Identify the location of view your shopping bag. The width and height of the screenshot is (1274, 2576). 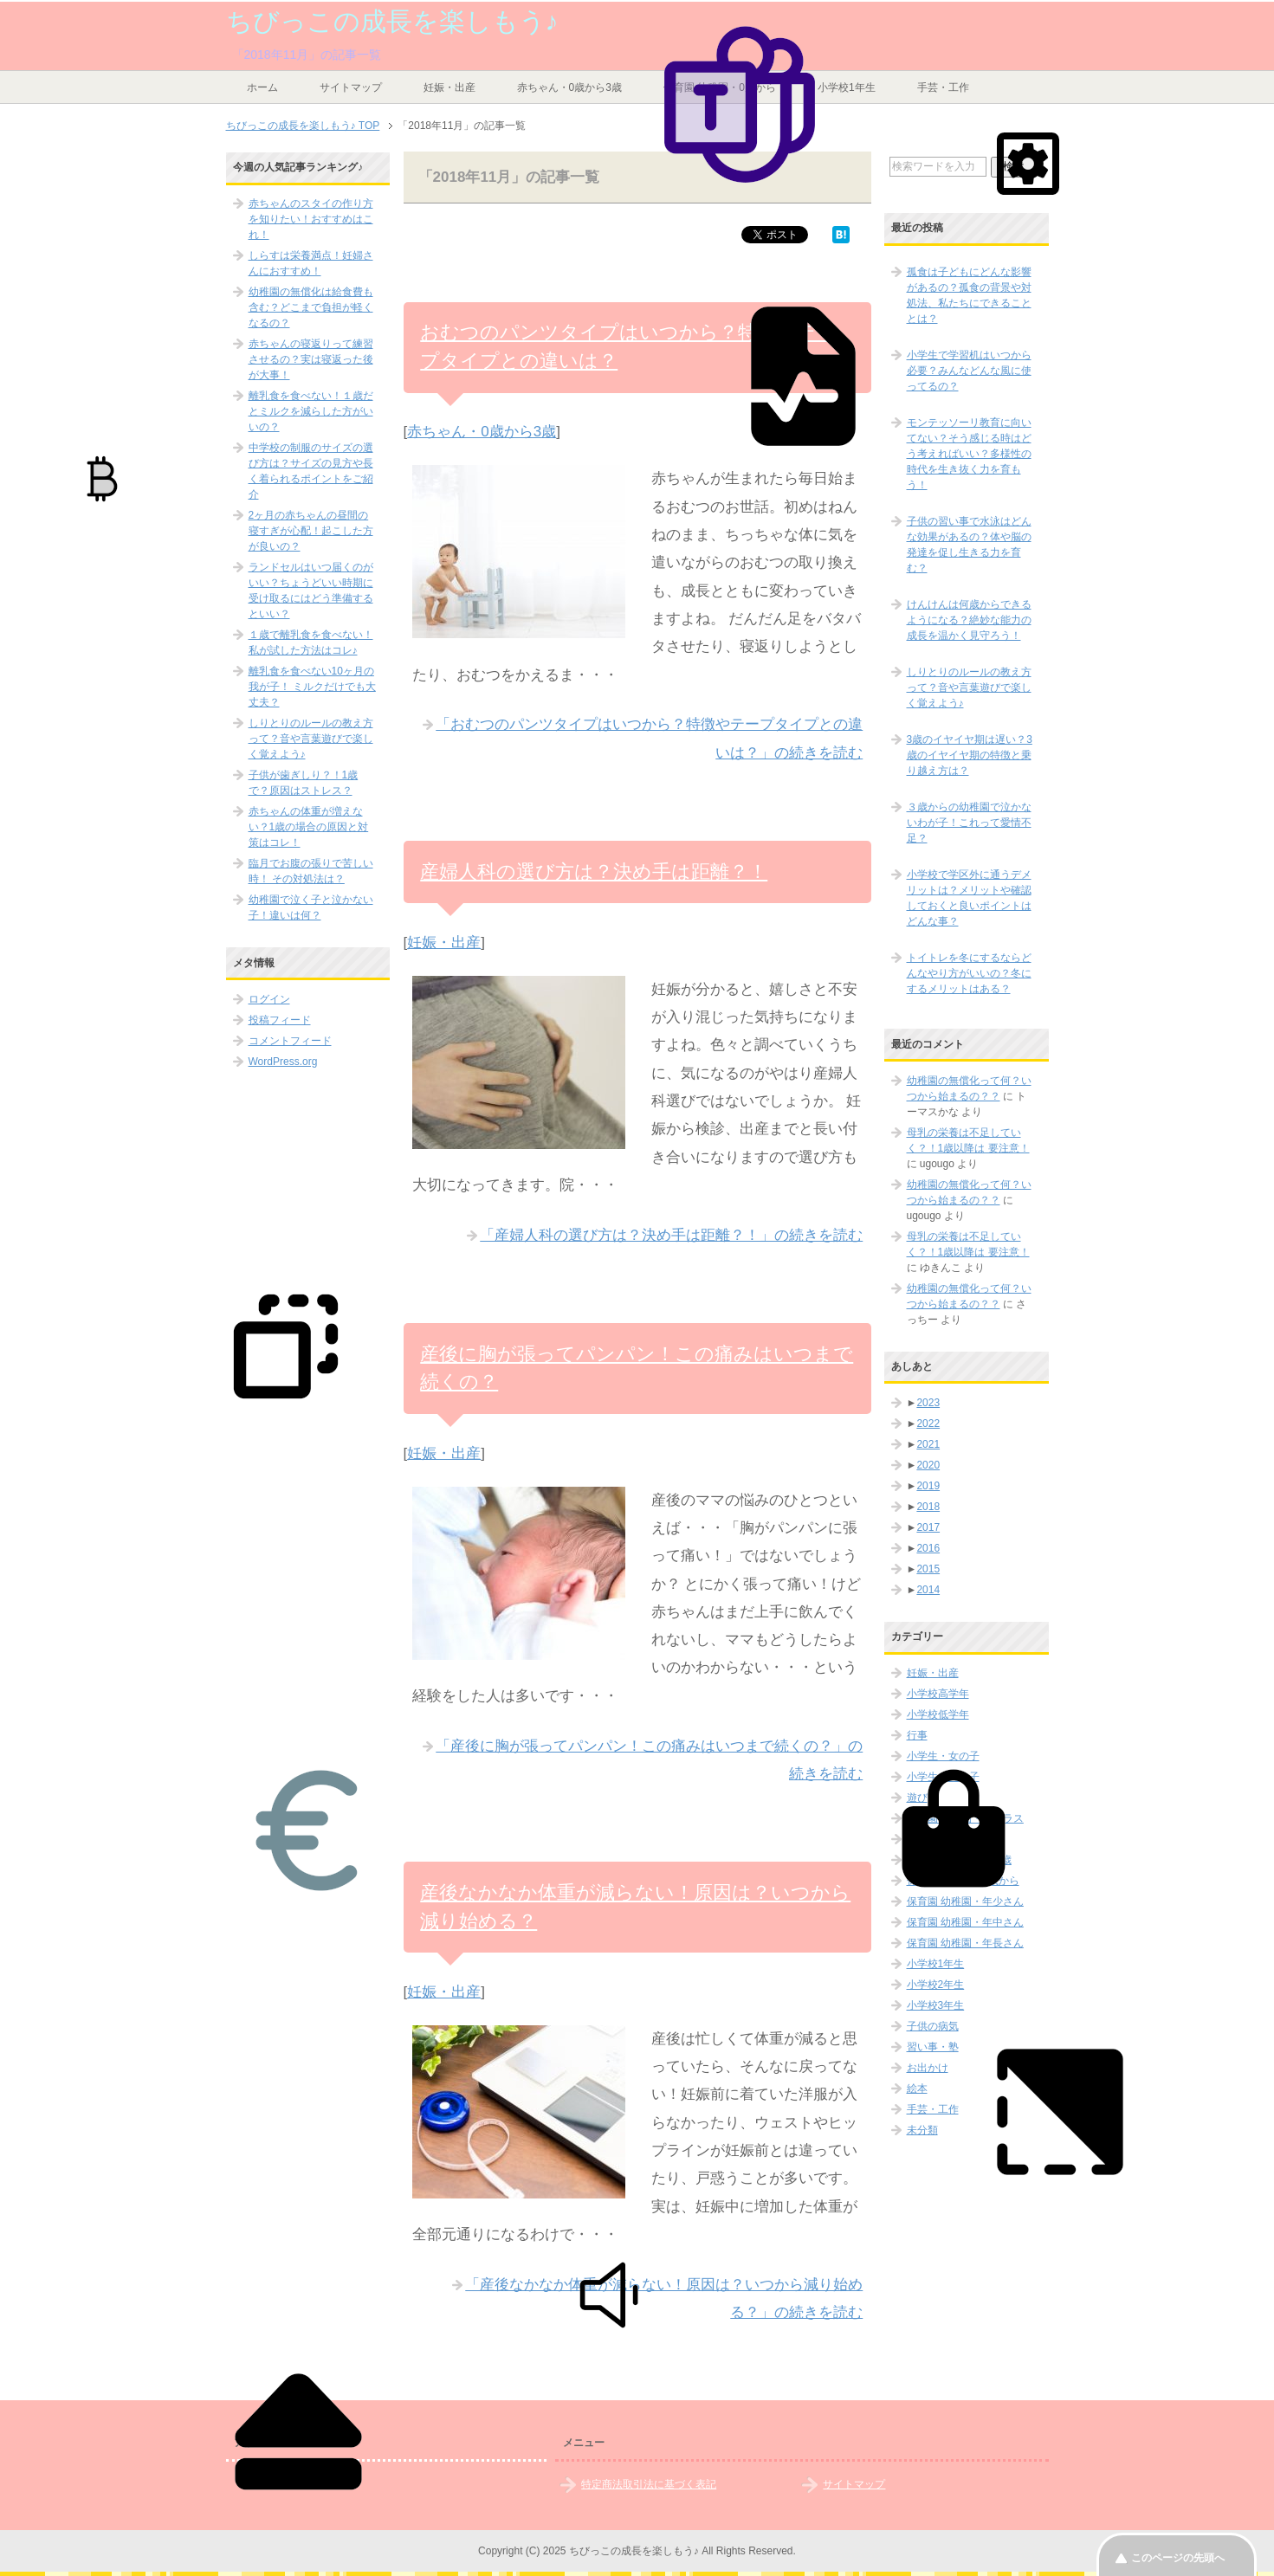
(954, 1836).